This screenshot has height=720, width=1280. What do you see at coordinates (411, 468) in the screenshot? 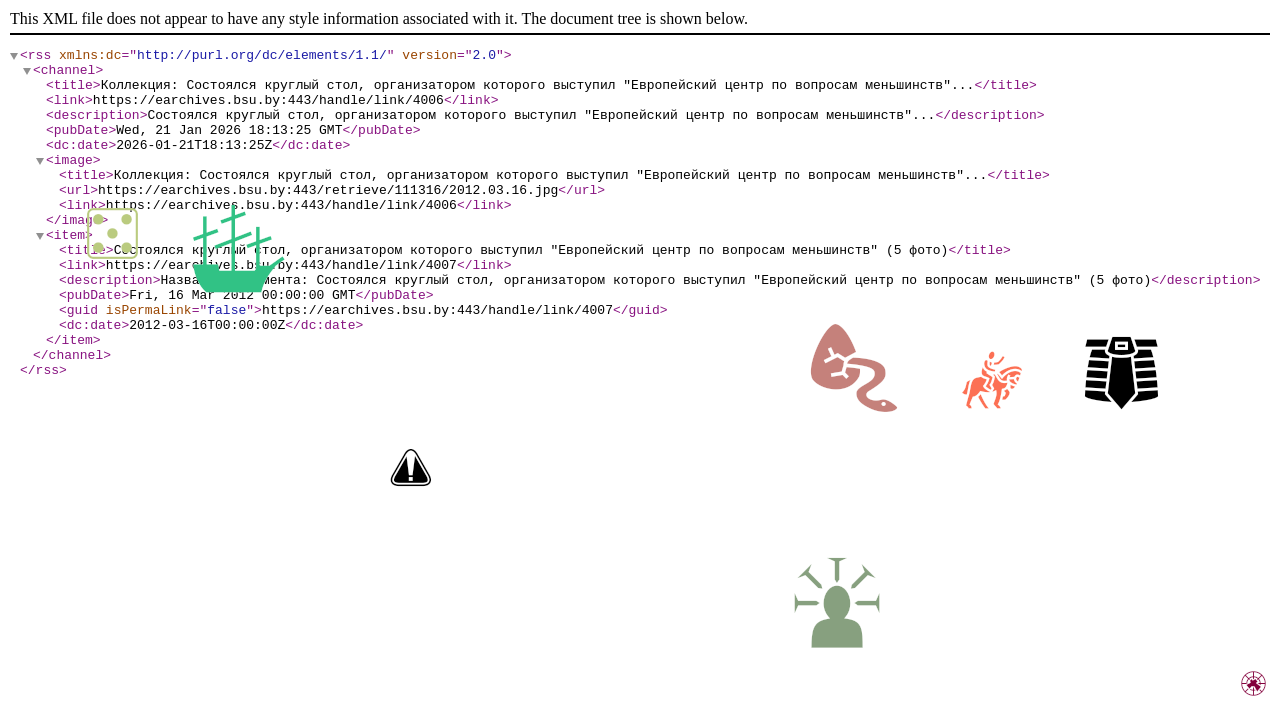
I see `warning or hazard alert indicator` at bounding box center [411, 468].